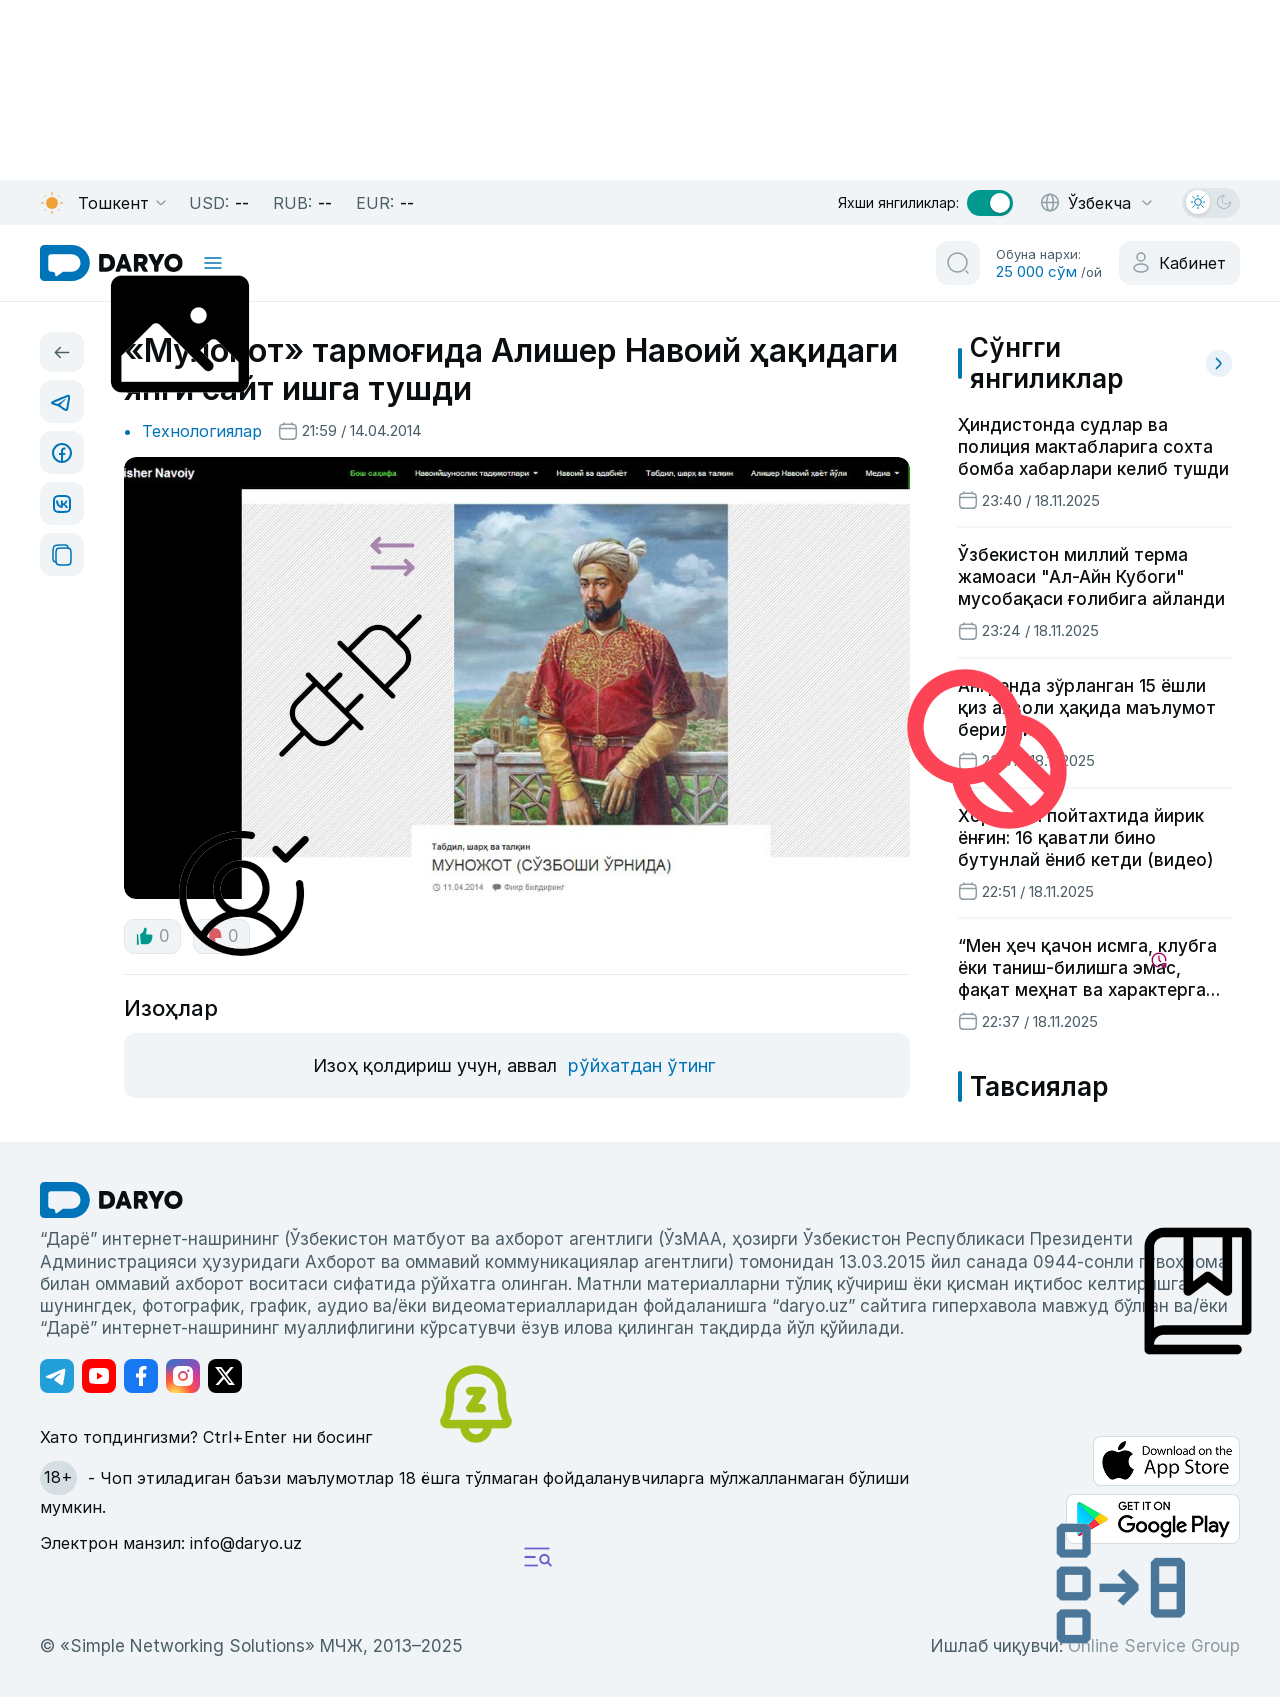  What do you see at coordinates (1198, 1291) in the screenshot?
I see `access your bookmarked reading list` at bounding box center [1198, 1291].